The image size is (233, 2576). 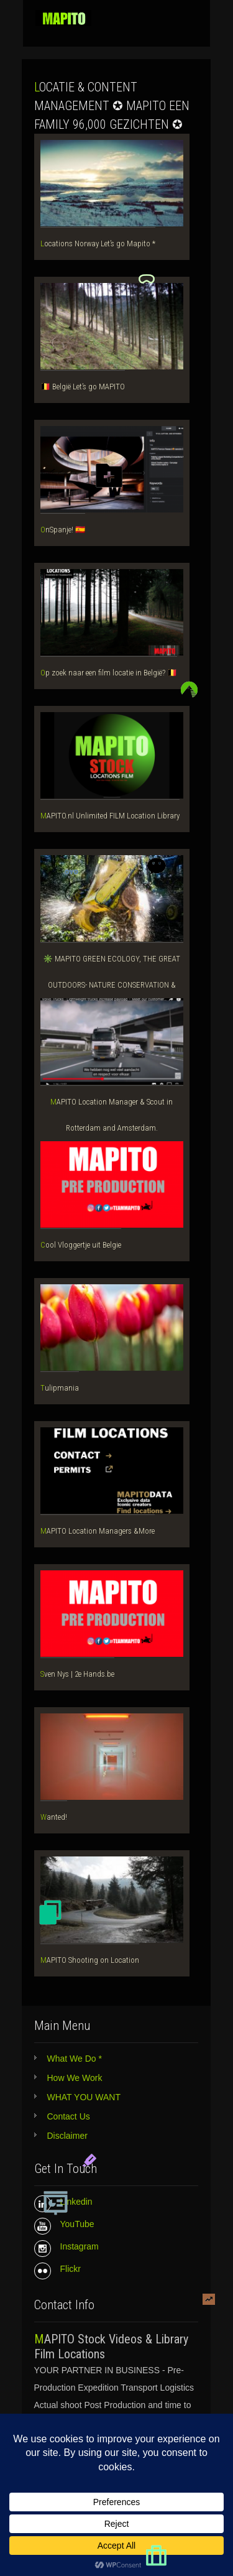 What do you see at coordinates (157, 866) in the screenshot?
I see `open wechat messaging app` at bounding box center [157, 866].